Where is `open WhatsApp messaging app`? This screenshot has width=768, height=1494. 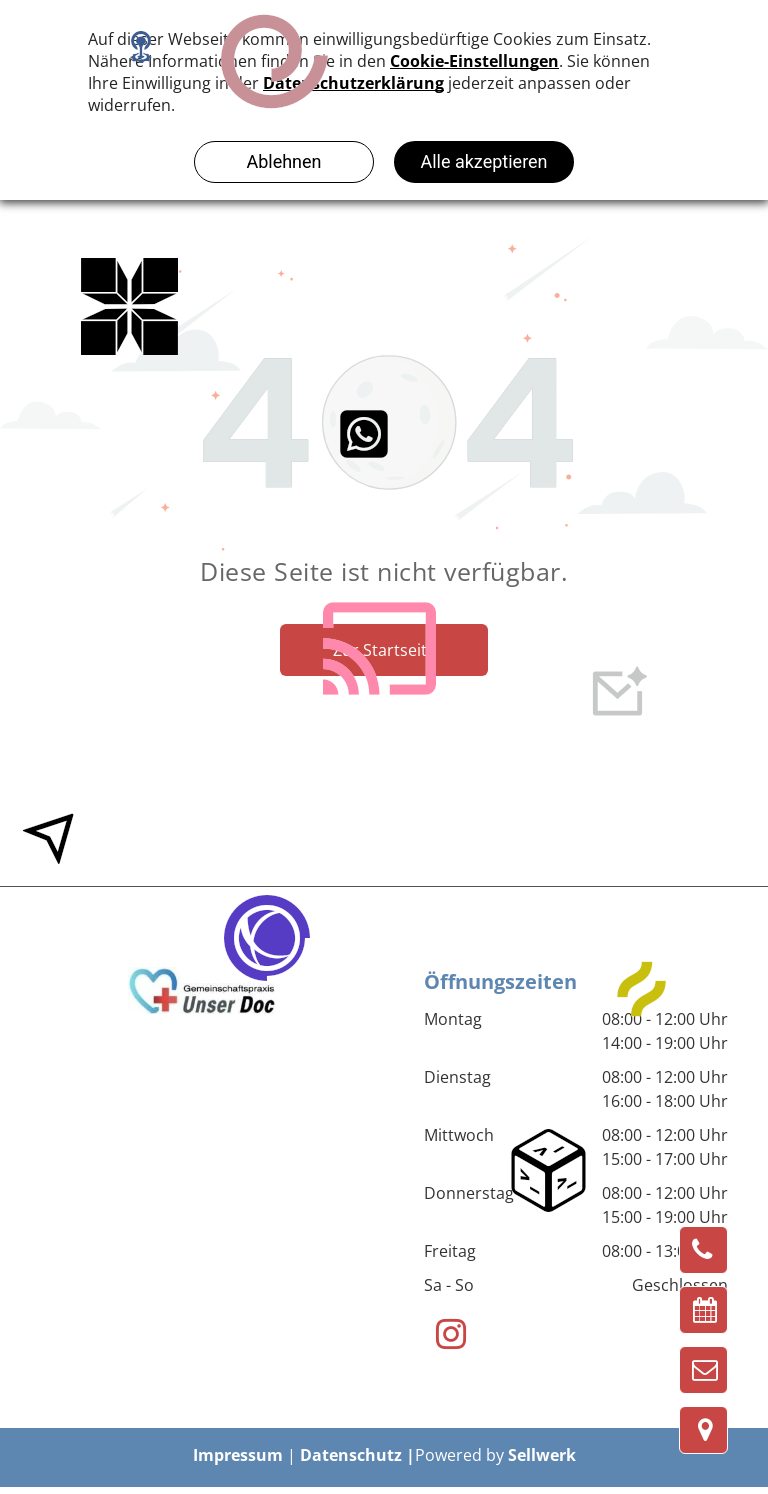 open WhatsApp messaging app is located at coordinates (364, 434).